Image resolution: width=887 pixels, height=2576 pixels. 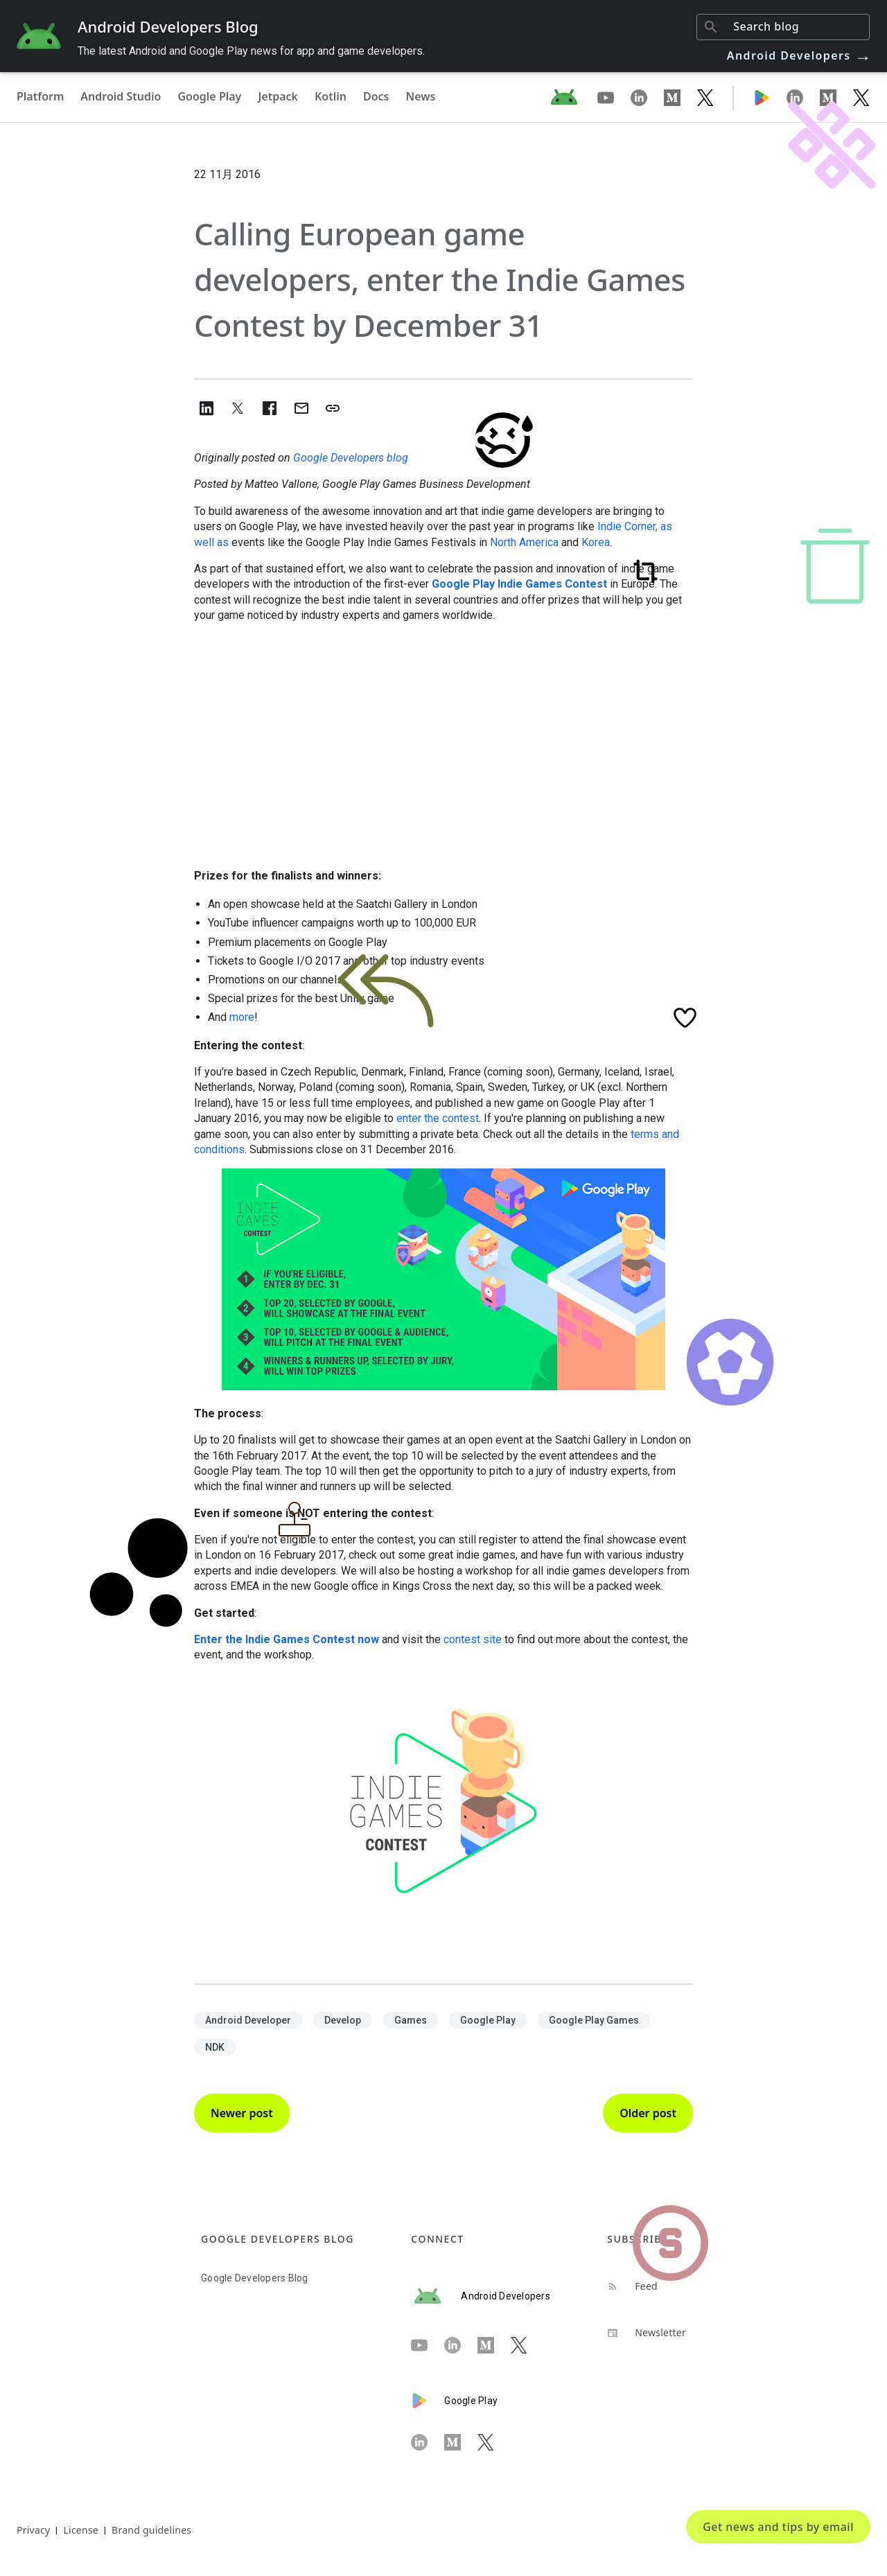 What do you see at coordinates (832, 145) in the screenshot?
I see `components or modules are currently disabled` at bounding box center [832, 145].